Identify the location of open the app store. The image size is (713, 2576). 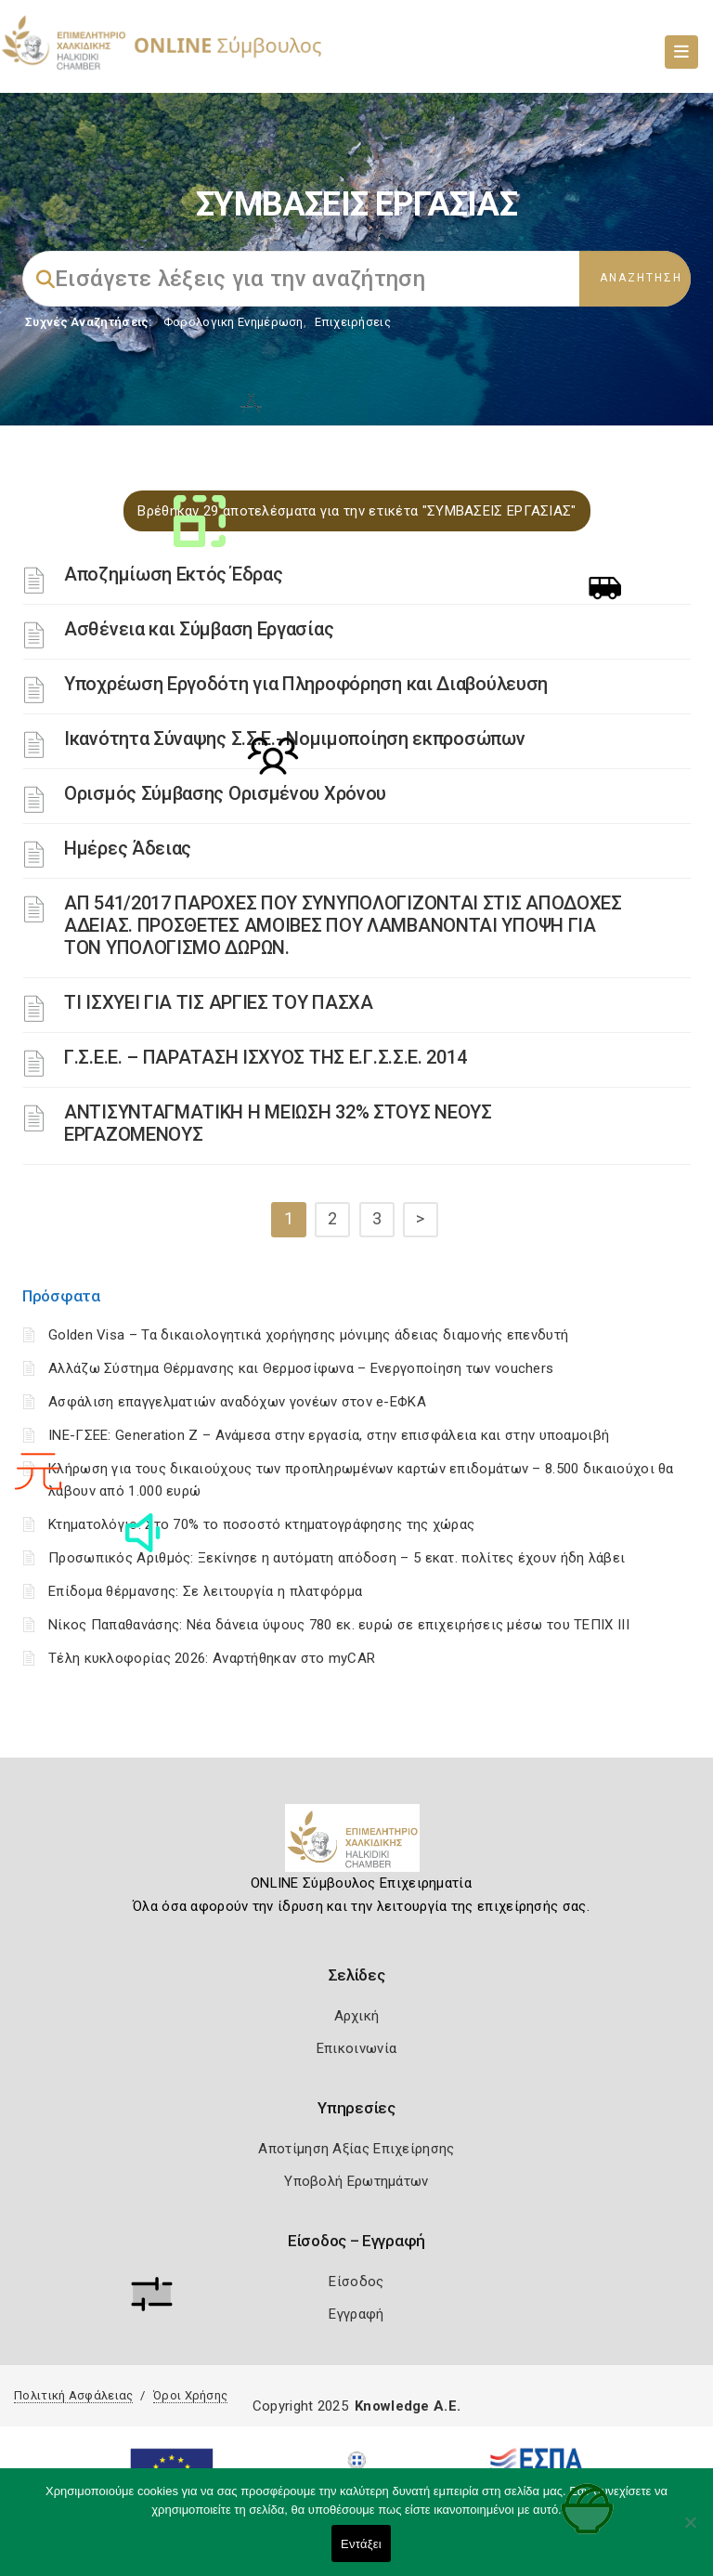
(251, 403).